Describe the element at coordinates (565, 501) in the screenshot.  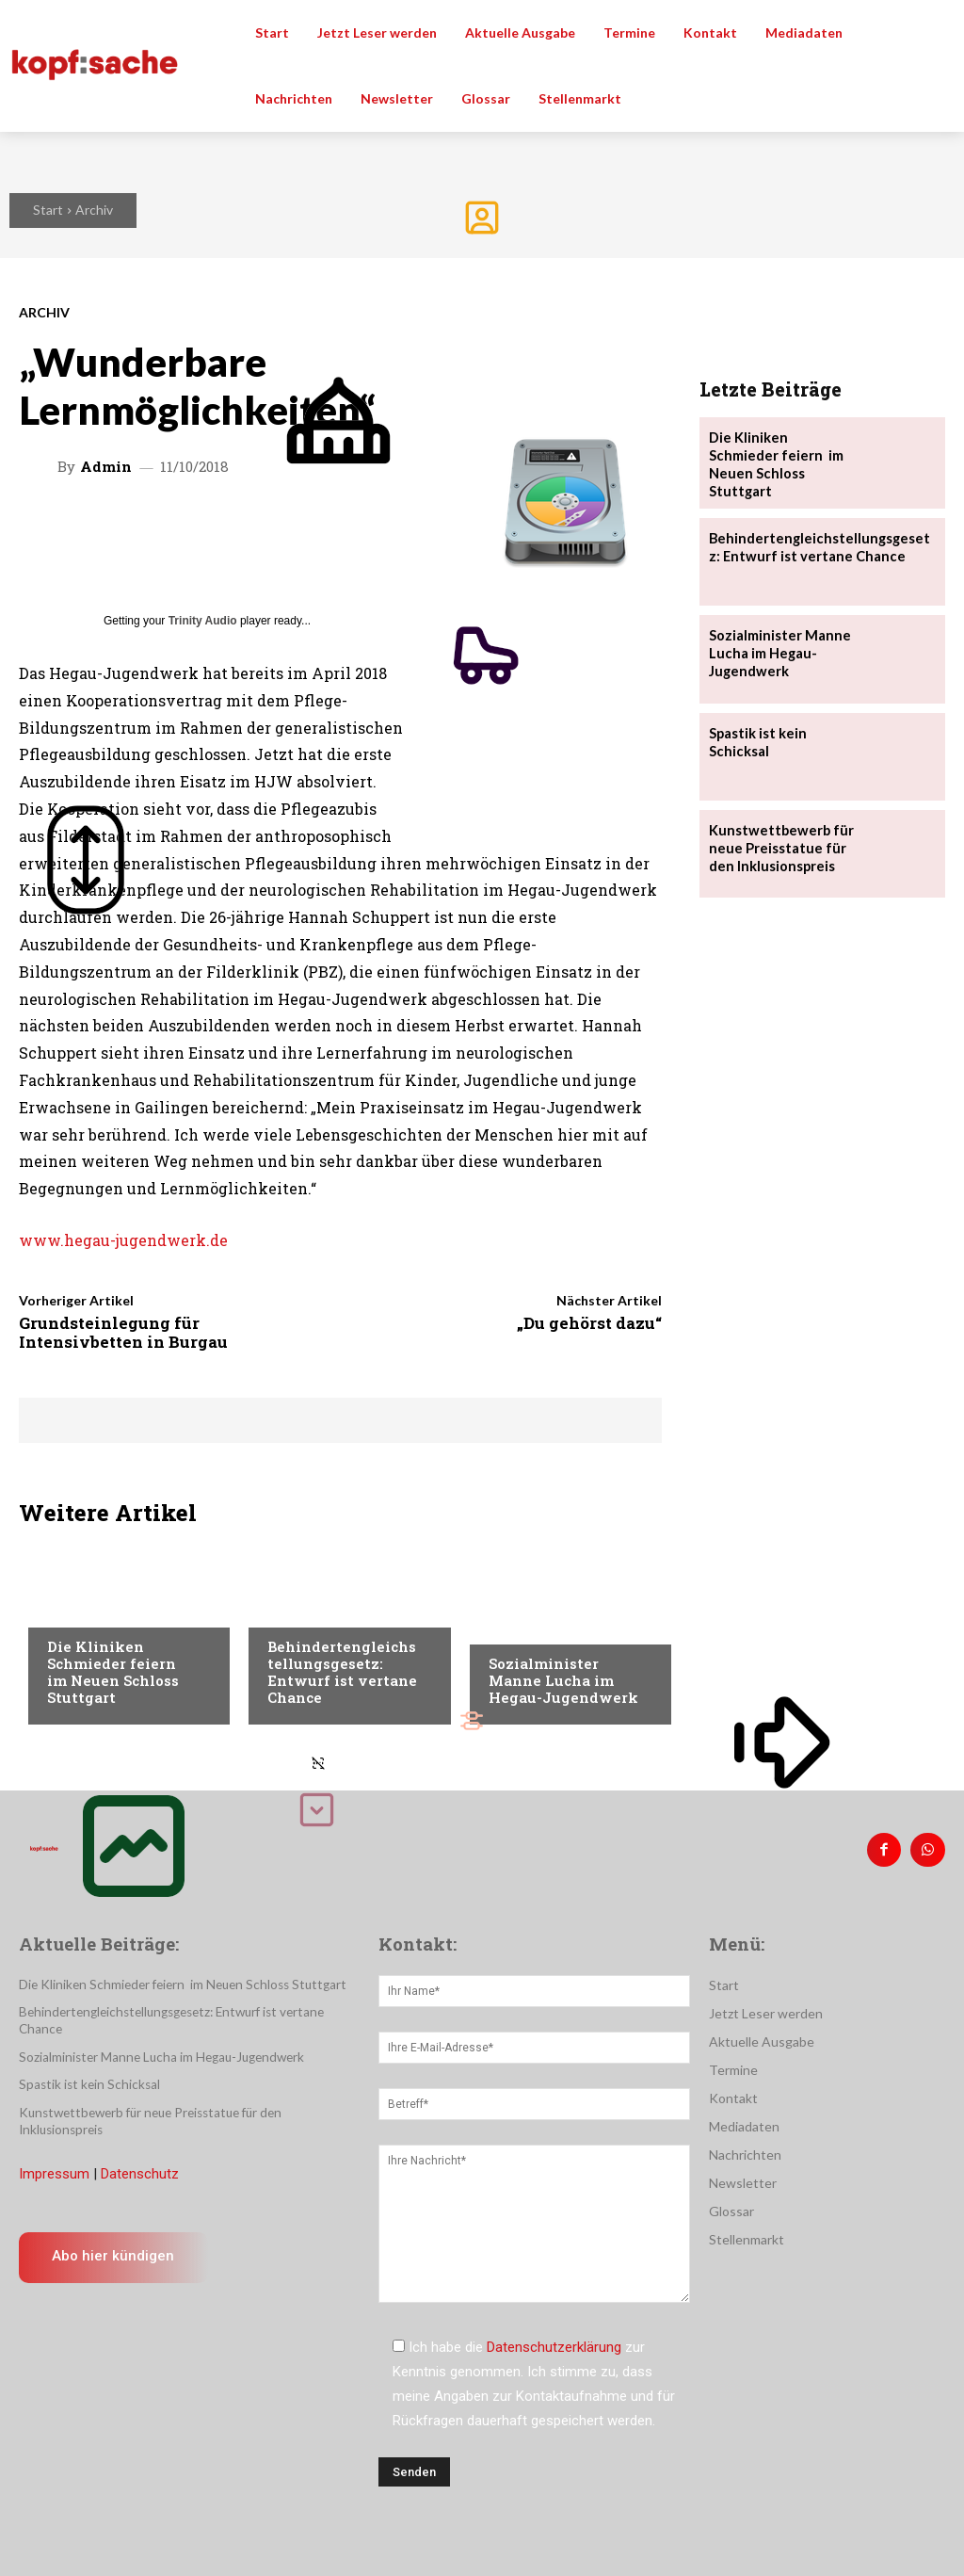
I see `view disk partitions on a multi-partition drive` at that location.